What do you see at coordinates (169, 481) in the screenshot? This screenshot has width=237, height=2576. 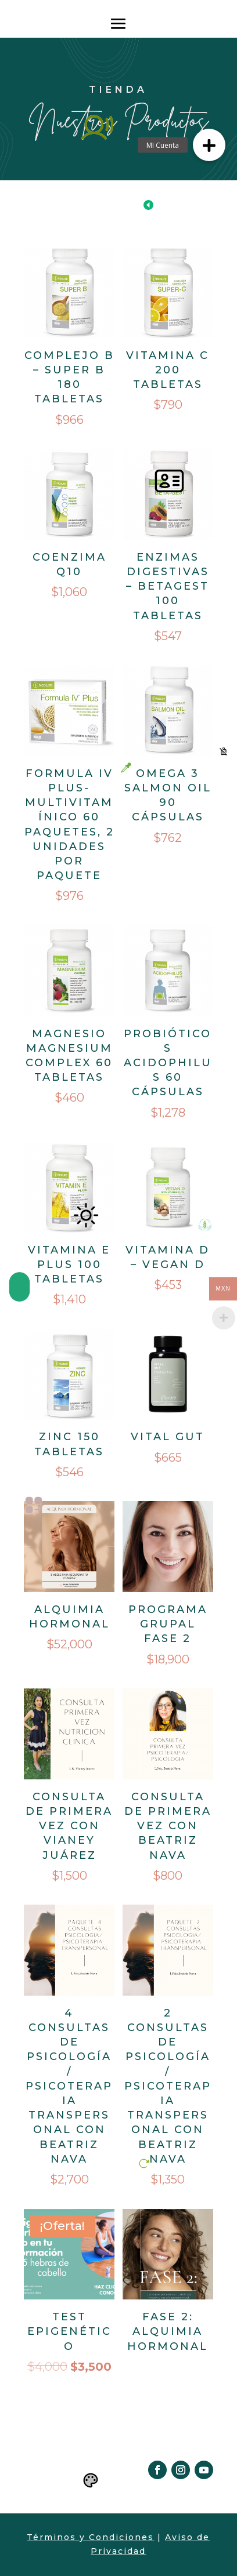 I see `view your profile or identification details` at bounding box center [169, 481].